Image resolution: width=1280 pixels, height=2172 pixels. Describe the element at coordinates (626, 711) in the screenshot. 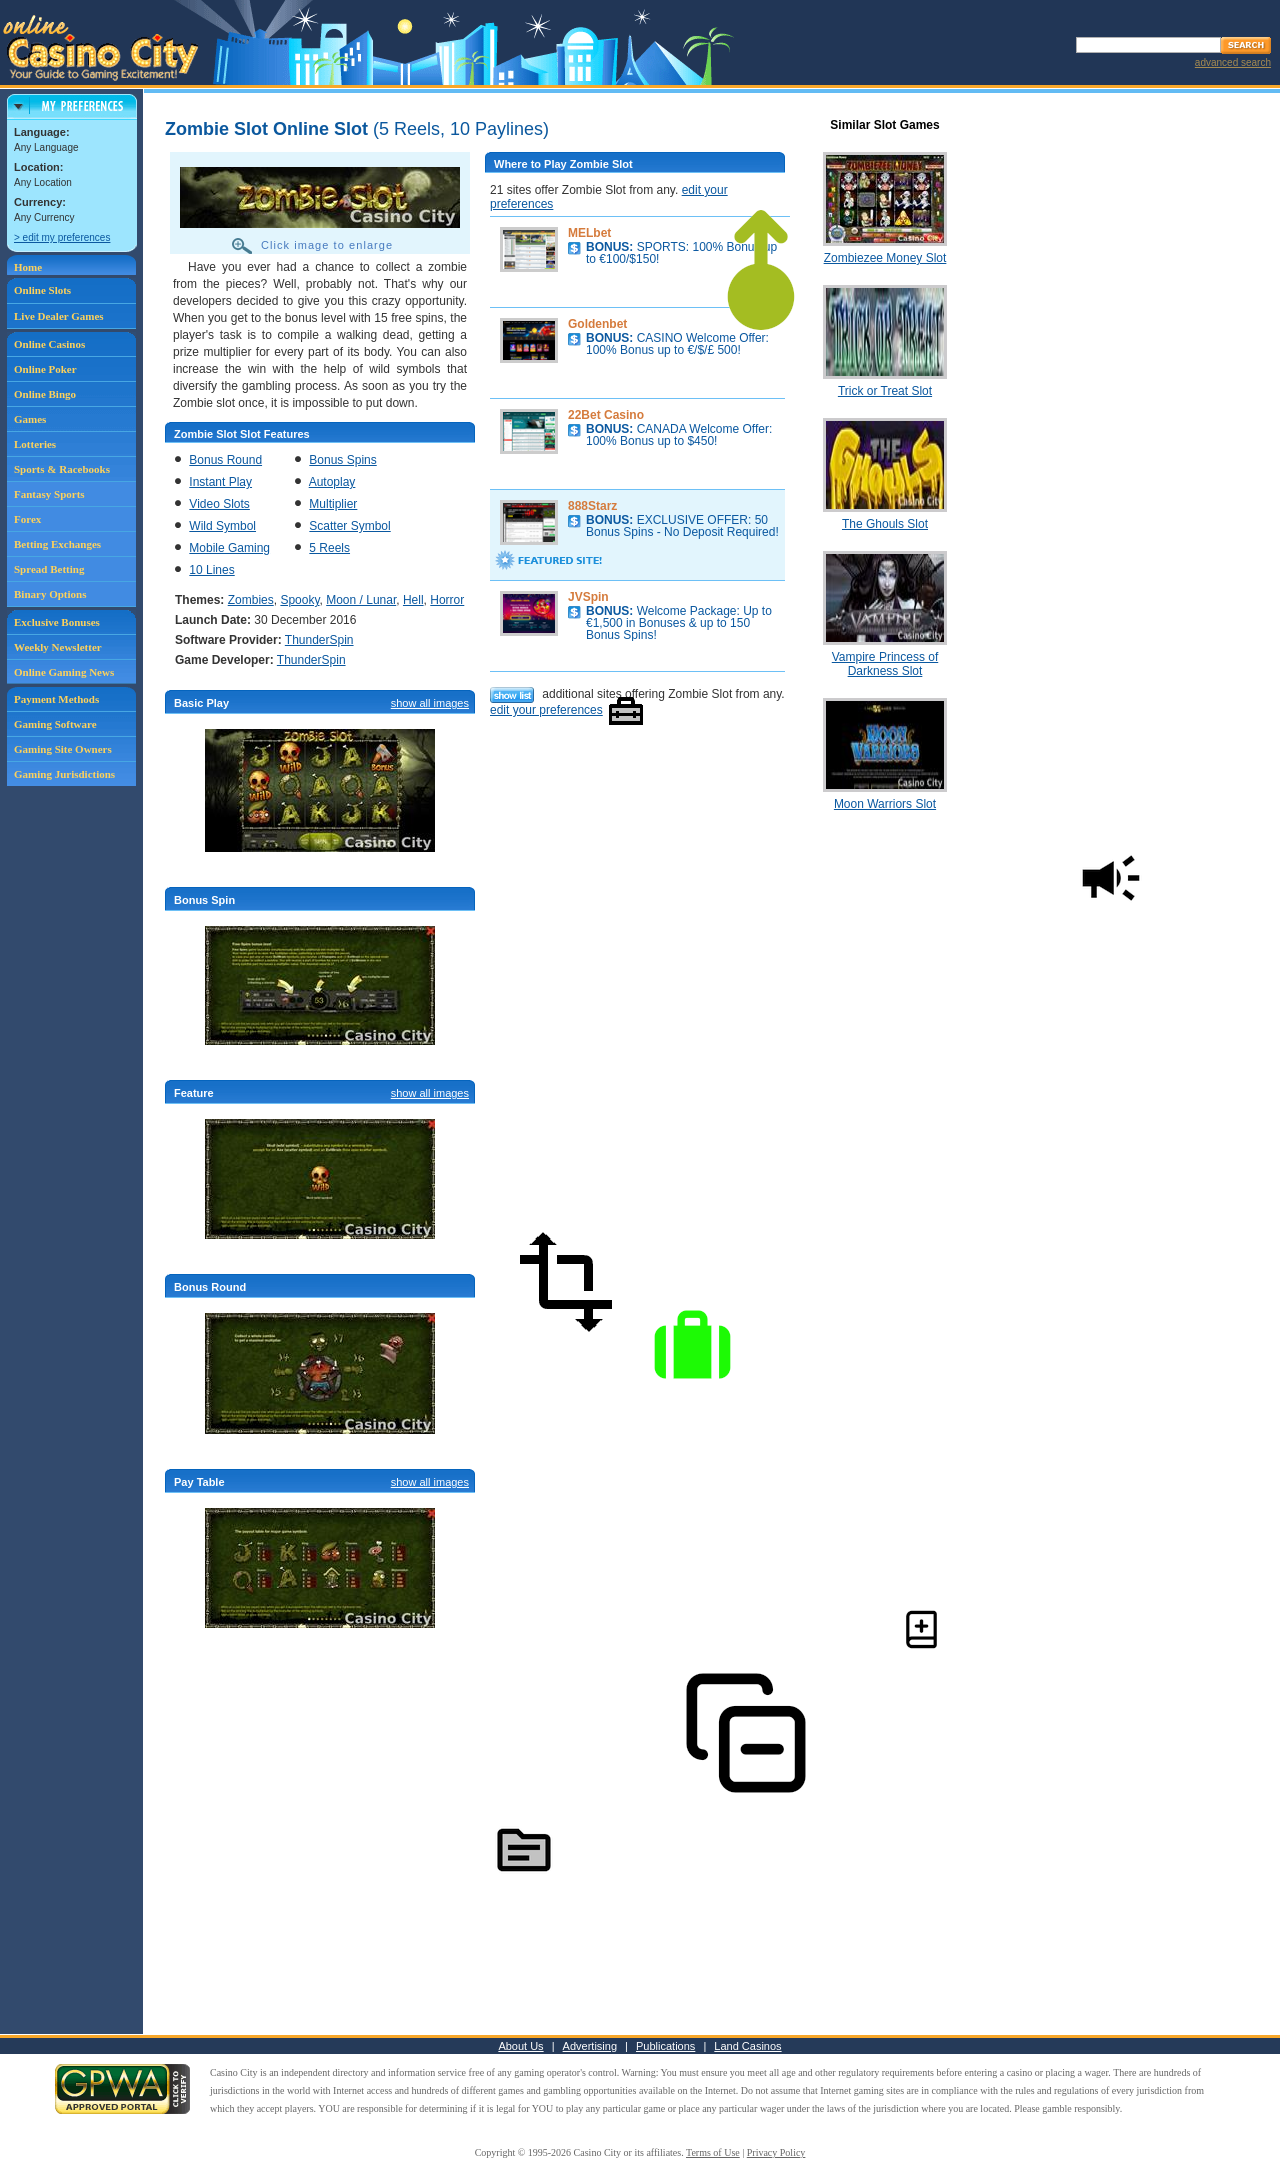

I see `access home repair services` at that location.